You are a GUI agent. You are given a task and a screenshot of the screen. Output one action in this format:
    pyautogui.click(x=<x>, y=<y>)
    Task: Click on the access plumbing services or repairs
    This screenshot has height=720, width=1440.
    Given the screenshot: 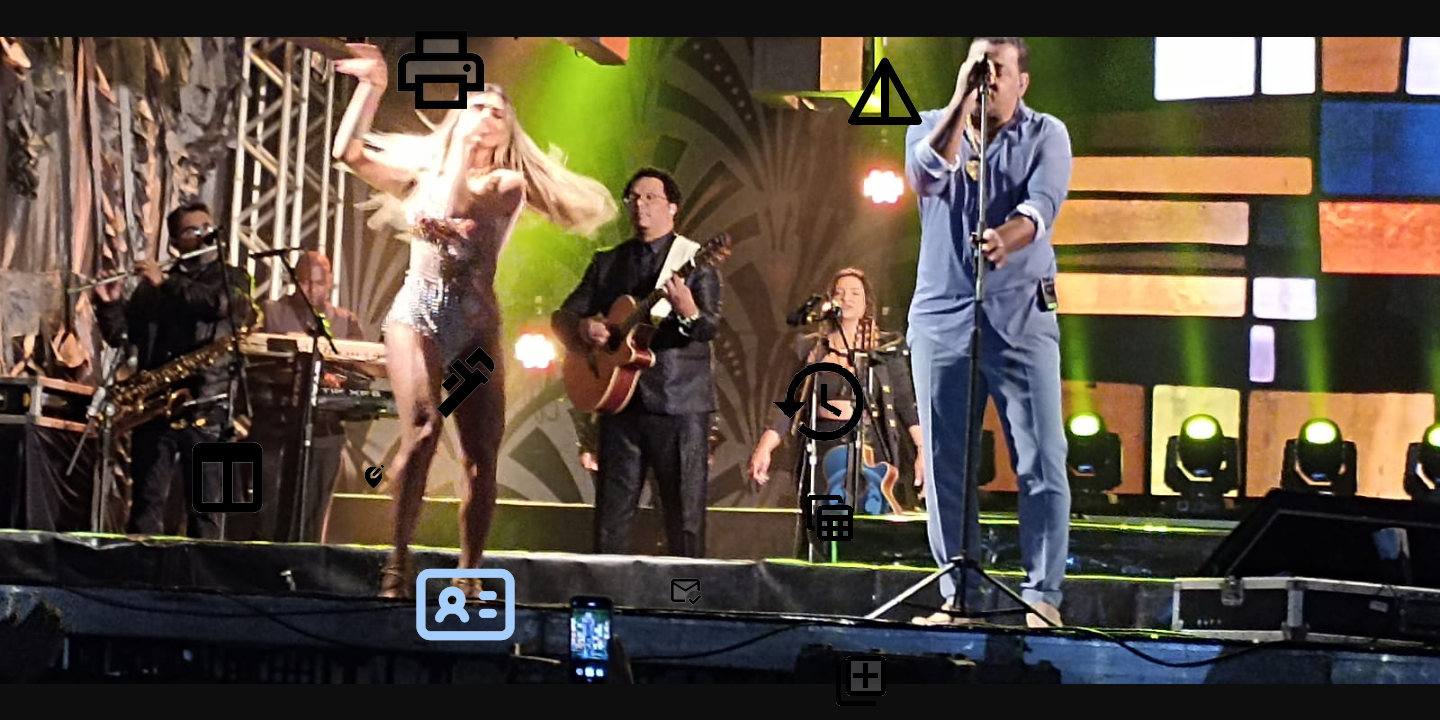 What is the action you would take?
    pyautogui.click(x=465, y=382)
    